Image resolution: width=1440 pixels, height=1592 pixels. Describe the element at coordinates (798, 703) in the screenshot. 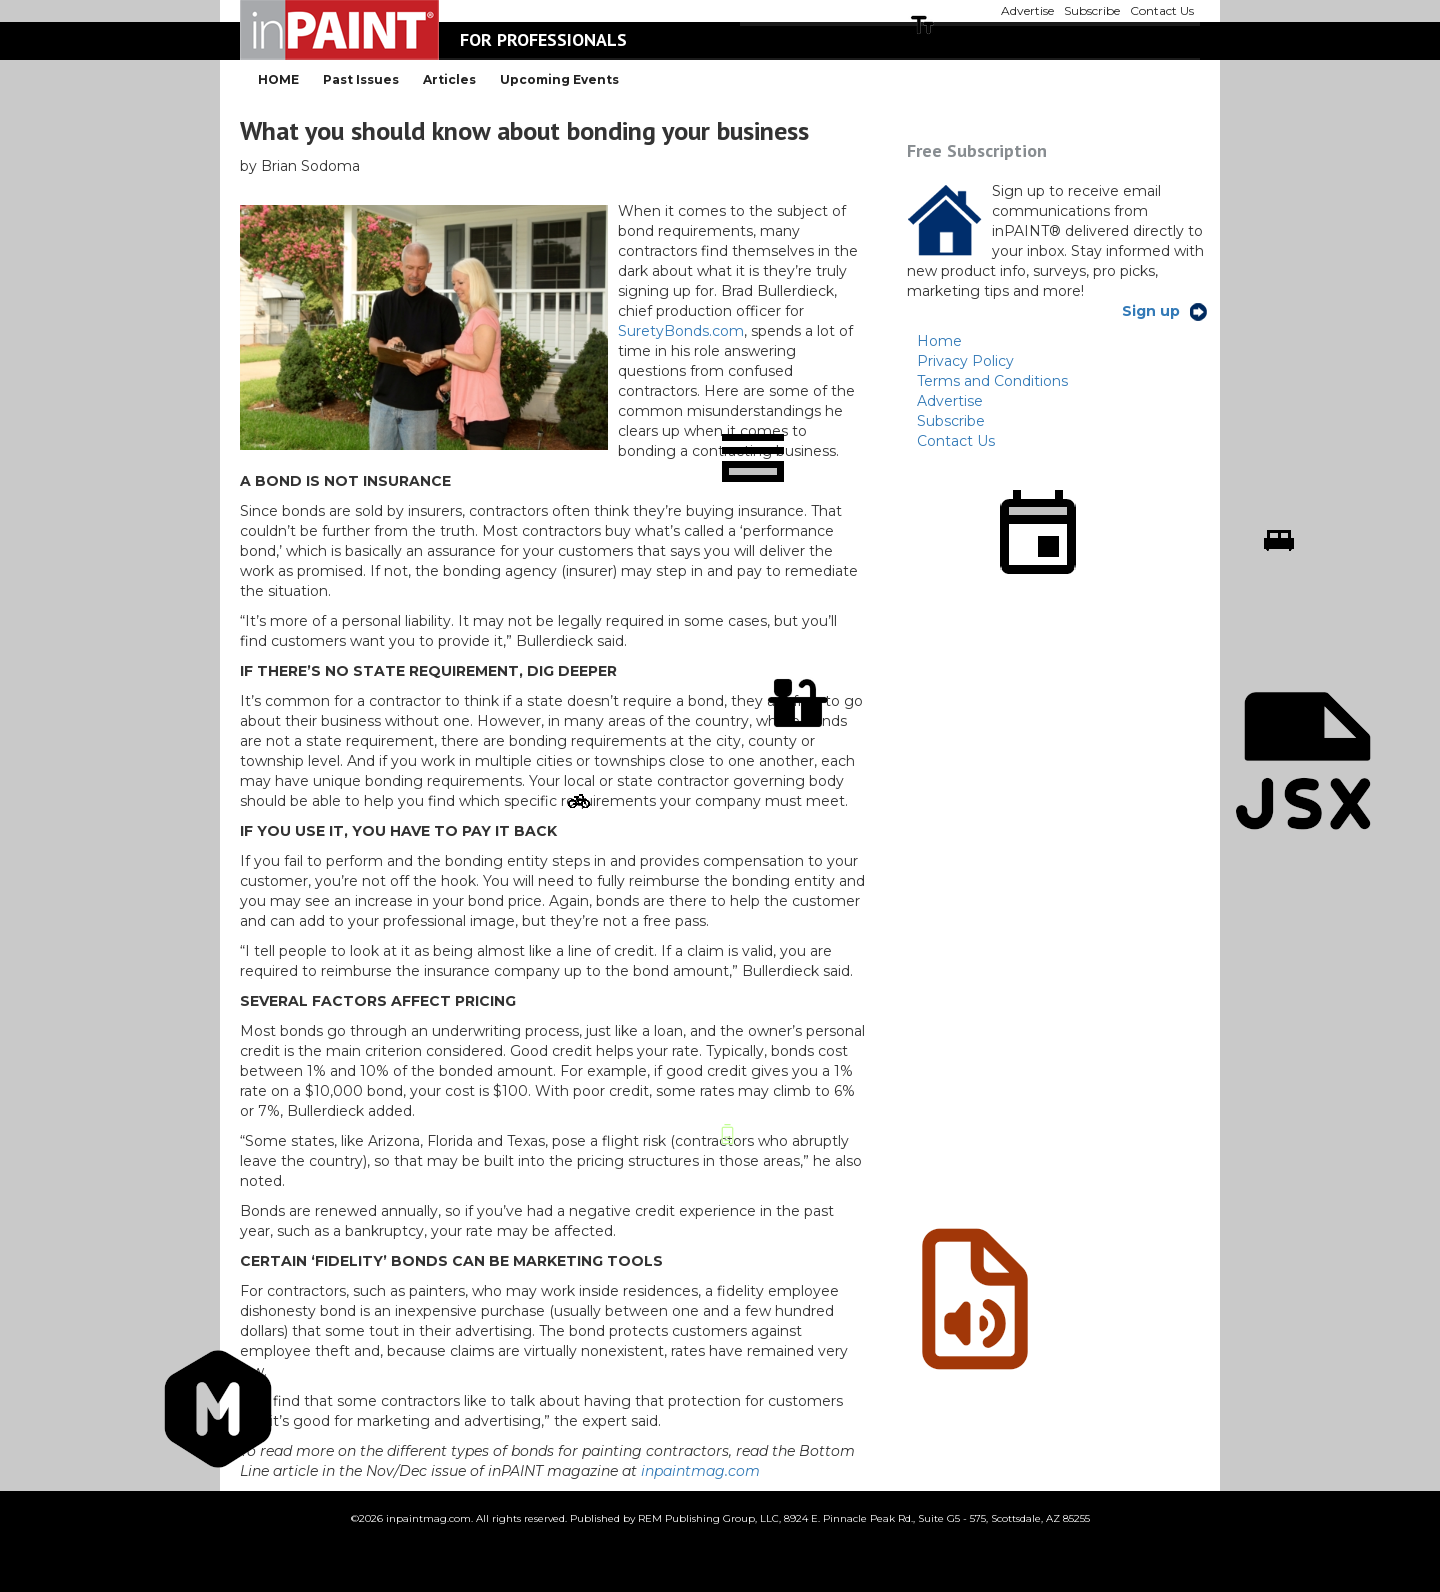

I see `browse kitchen countertop options` at that location.